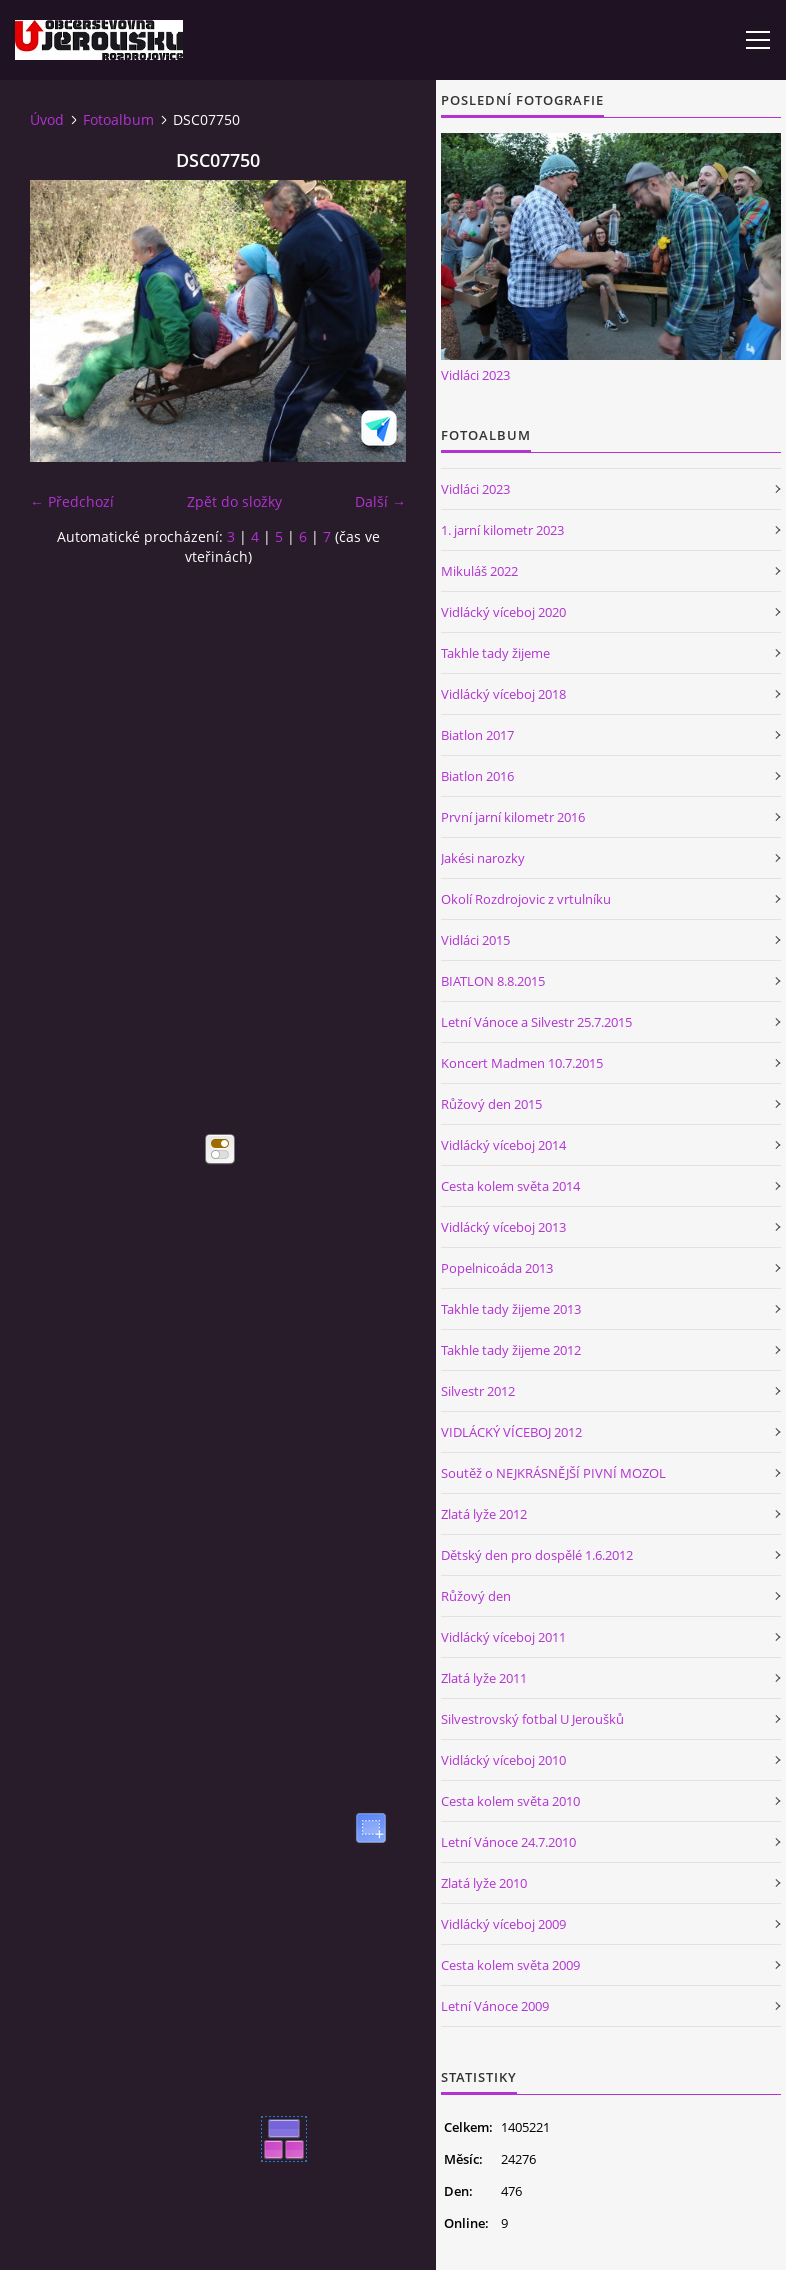 The height and width of the screenshot is (2270, 786). I want to click on open the screenshot tool, so click(371, 1828).